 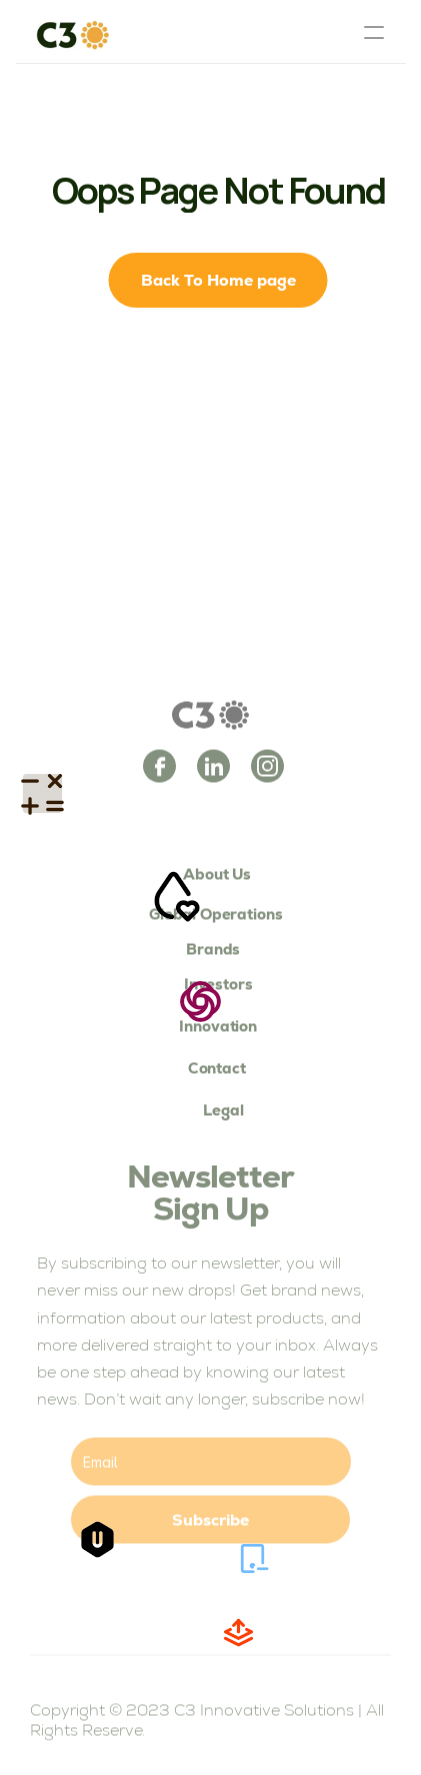 What do you see at coordinates (173, 895) in the screenshot?
I see `donate blood or support blood donation` at bounding box center [173, 895].